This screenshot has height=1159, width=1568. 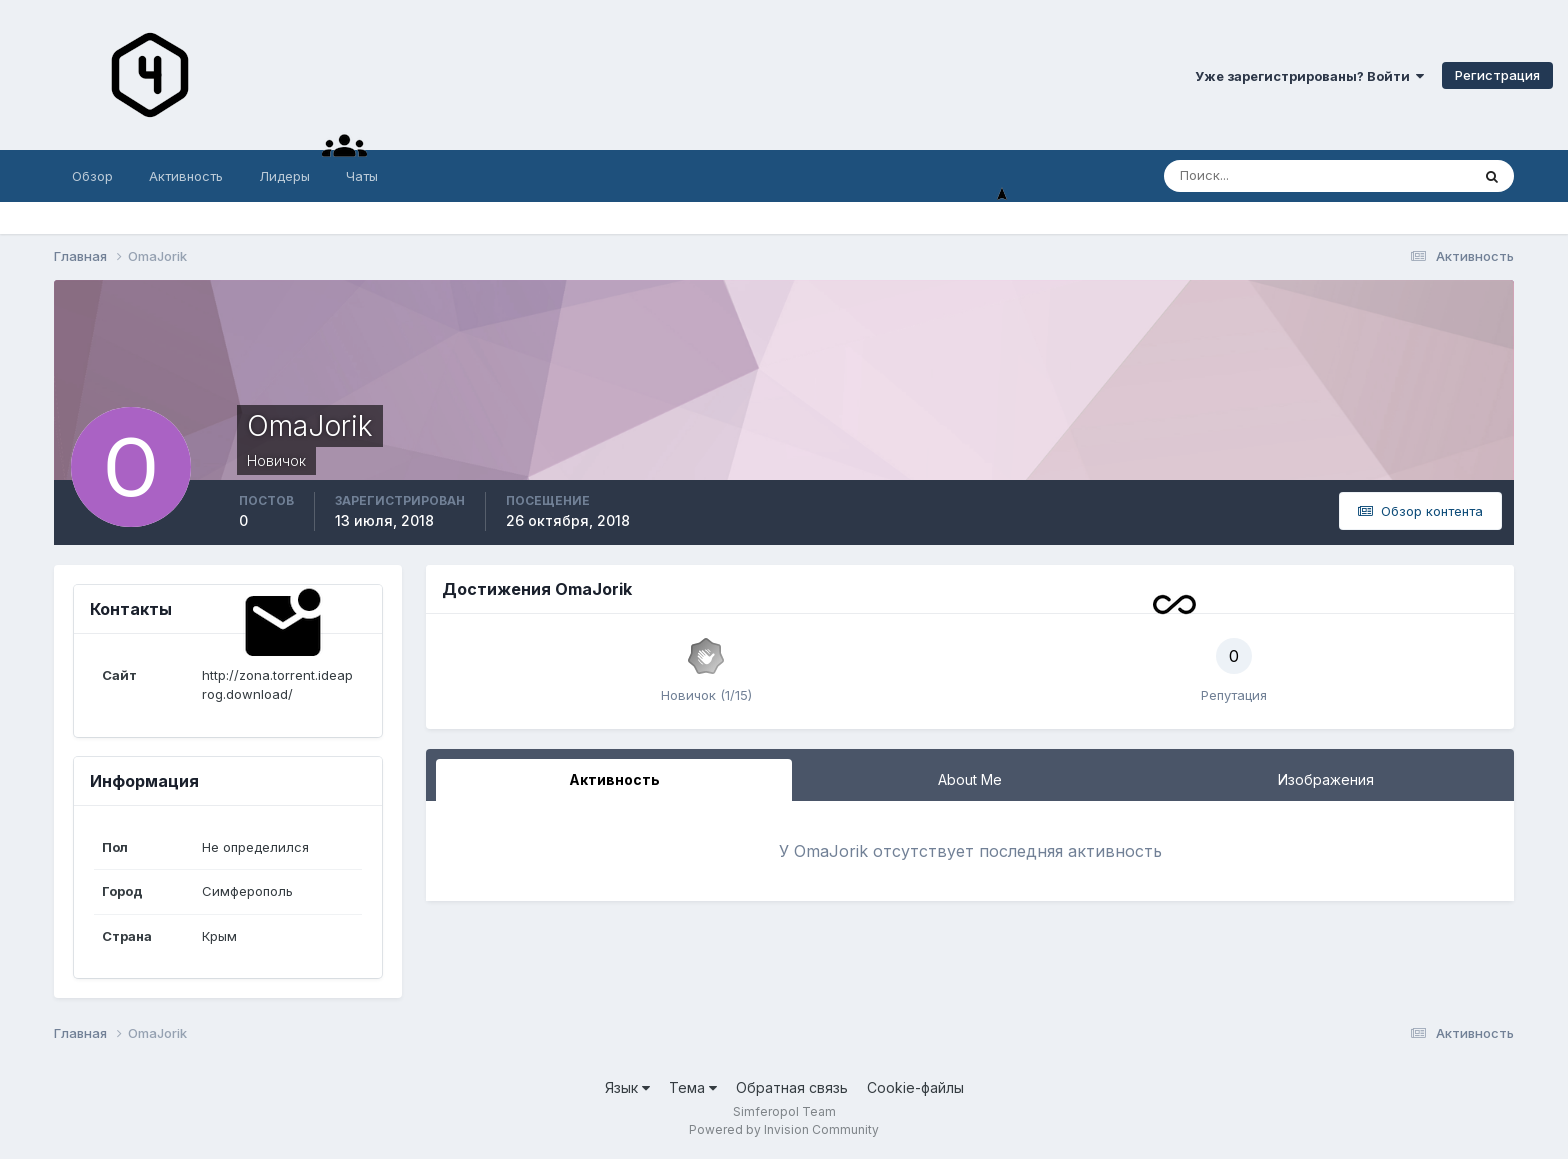 What do you see at coordinates (150, 75) in the screenshot?
I see `step 4 in a multi-step process` at bounding box center [150, 75].